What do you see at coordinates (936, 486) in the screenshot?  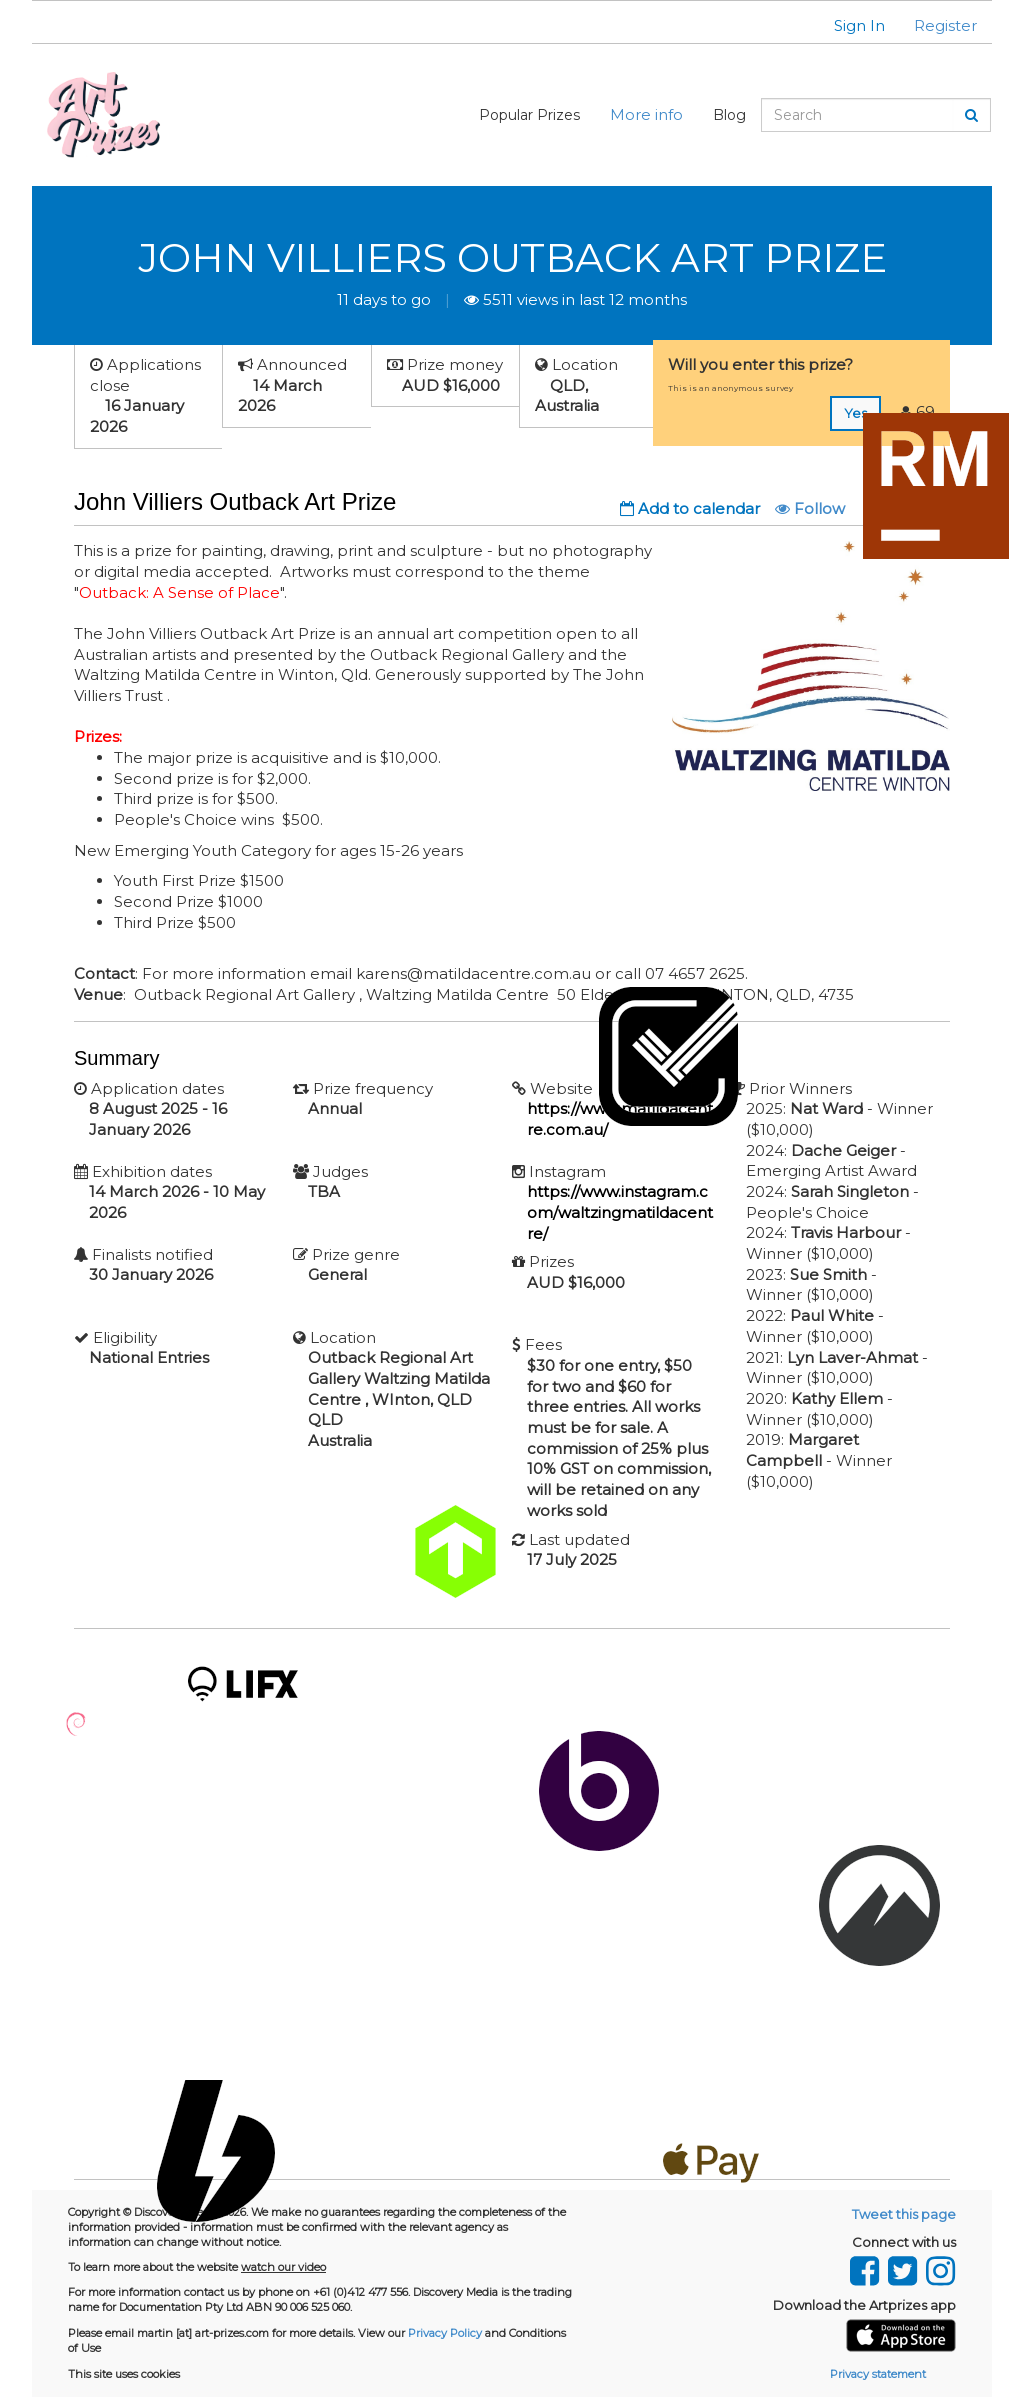 I see `open RubyMine IDE` at bounding box center [936, 486].